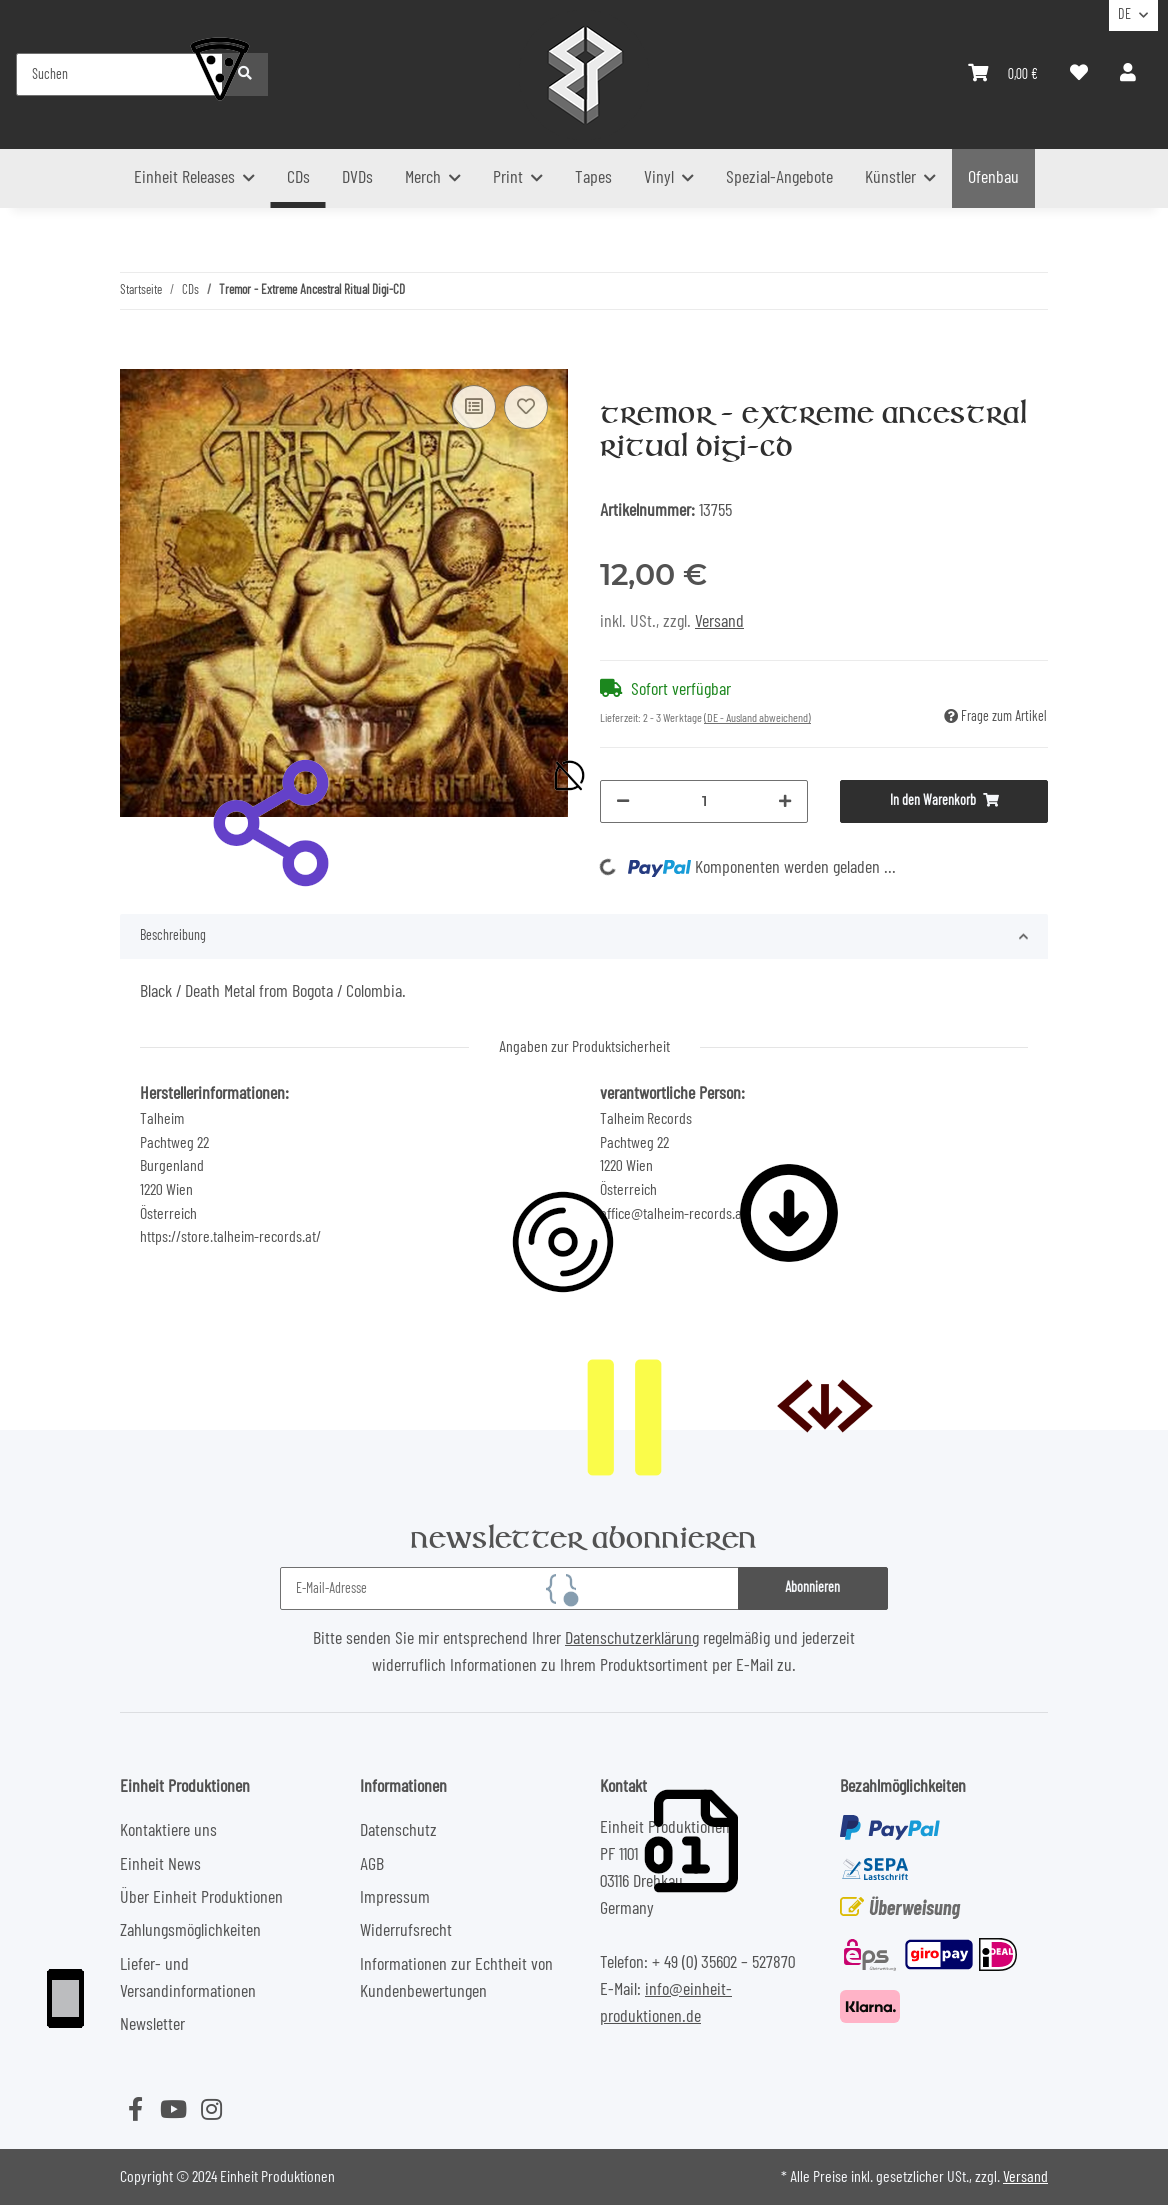 This screenshot has height=2205, width=1168. What do you see at coordinates (825, 1406) in the screenshot?
I see `download source code or script files` at bounding box center [825, 1406].